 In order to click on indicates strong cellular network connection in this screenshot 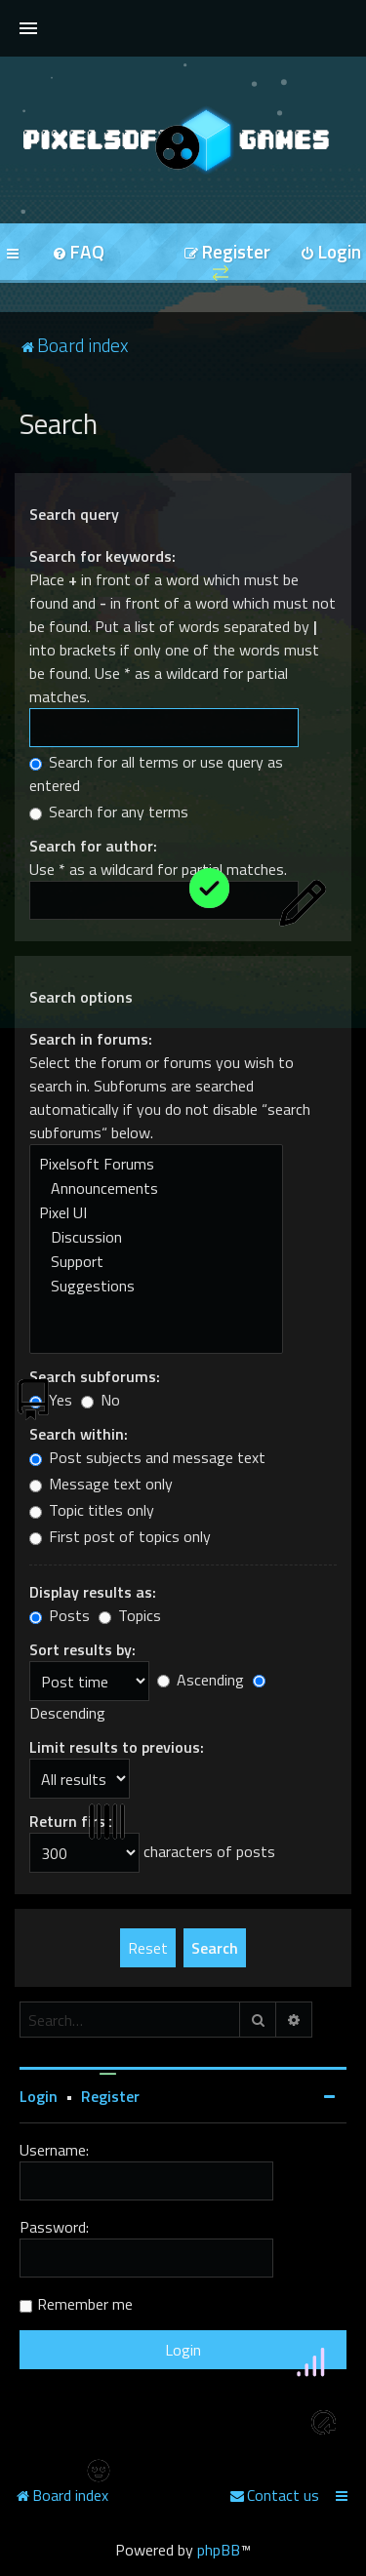, I will do `click(316, 2360)`.